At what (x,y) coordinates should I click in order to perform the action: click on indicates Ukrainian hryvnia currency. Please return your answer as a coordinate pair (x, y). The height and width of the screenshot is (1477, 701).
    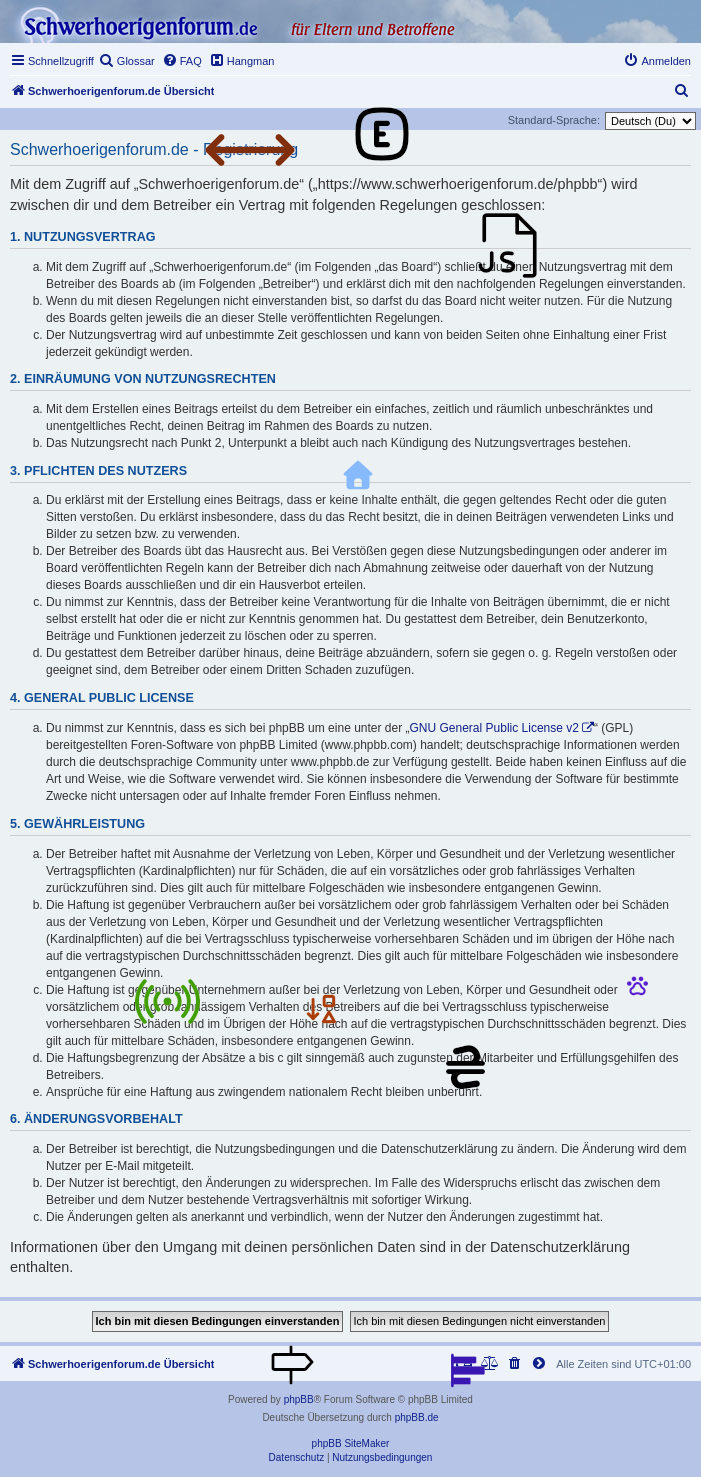
    Looking at the image, I should click on (465, 1067).